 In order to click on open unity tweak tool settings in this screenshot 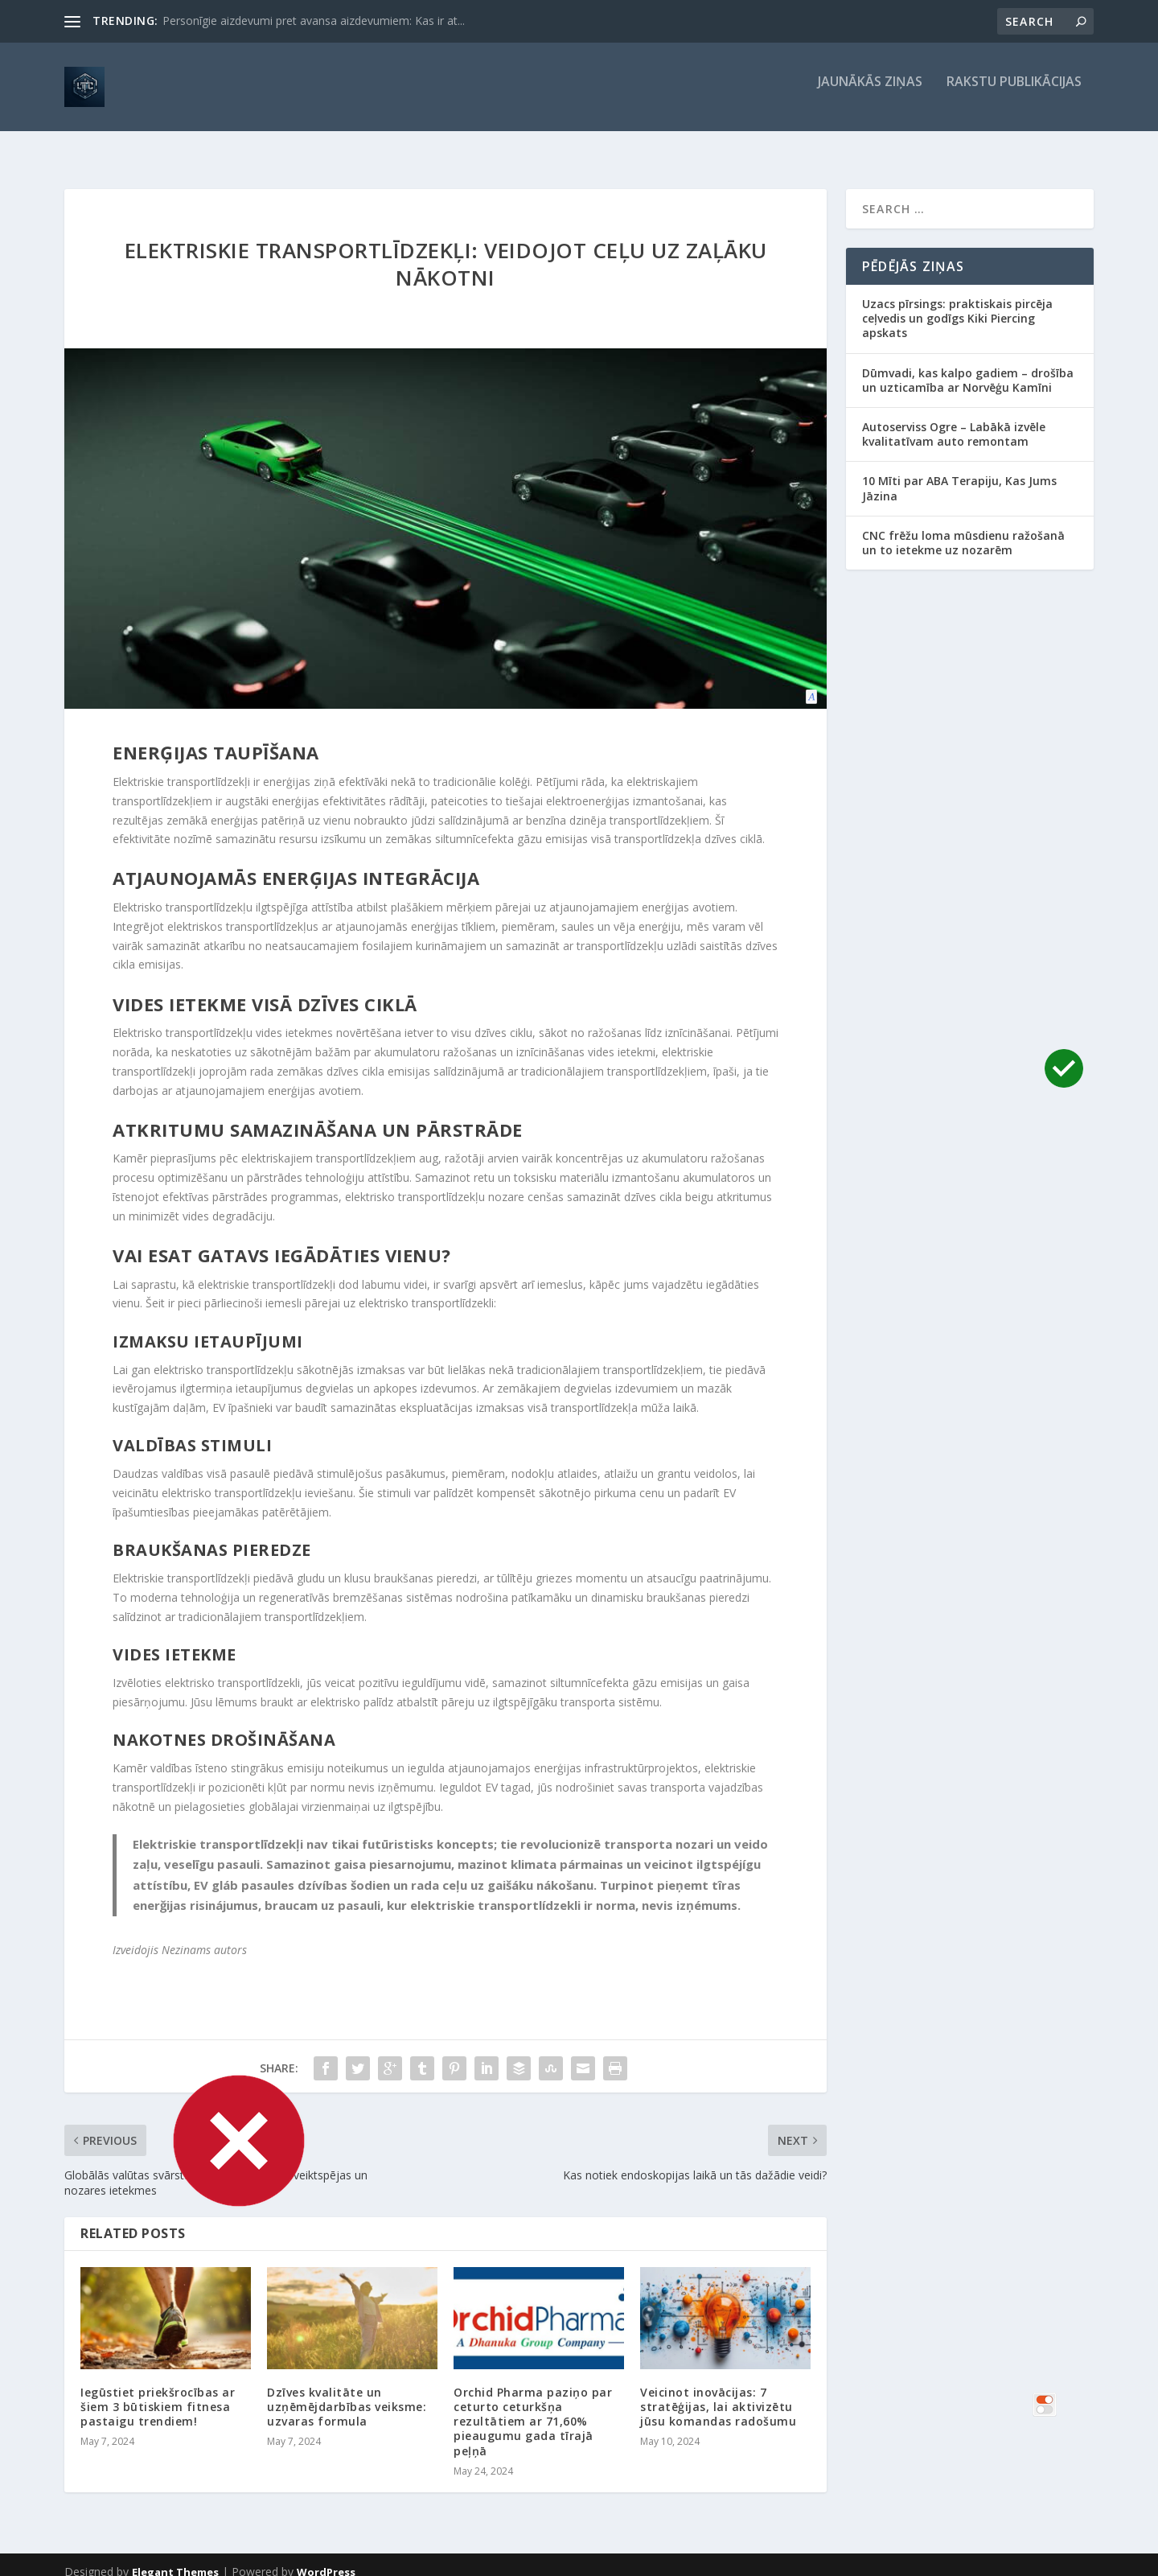, I will do `click(1045, 2405)`.